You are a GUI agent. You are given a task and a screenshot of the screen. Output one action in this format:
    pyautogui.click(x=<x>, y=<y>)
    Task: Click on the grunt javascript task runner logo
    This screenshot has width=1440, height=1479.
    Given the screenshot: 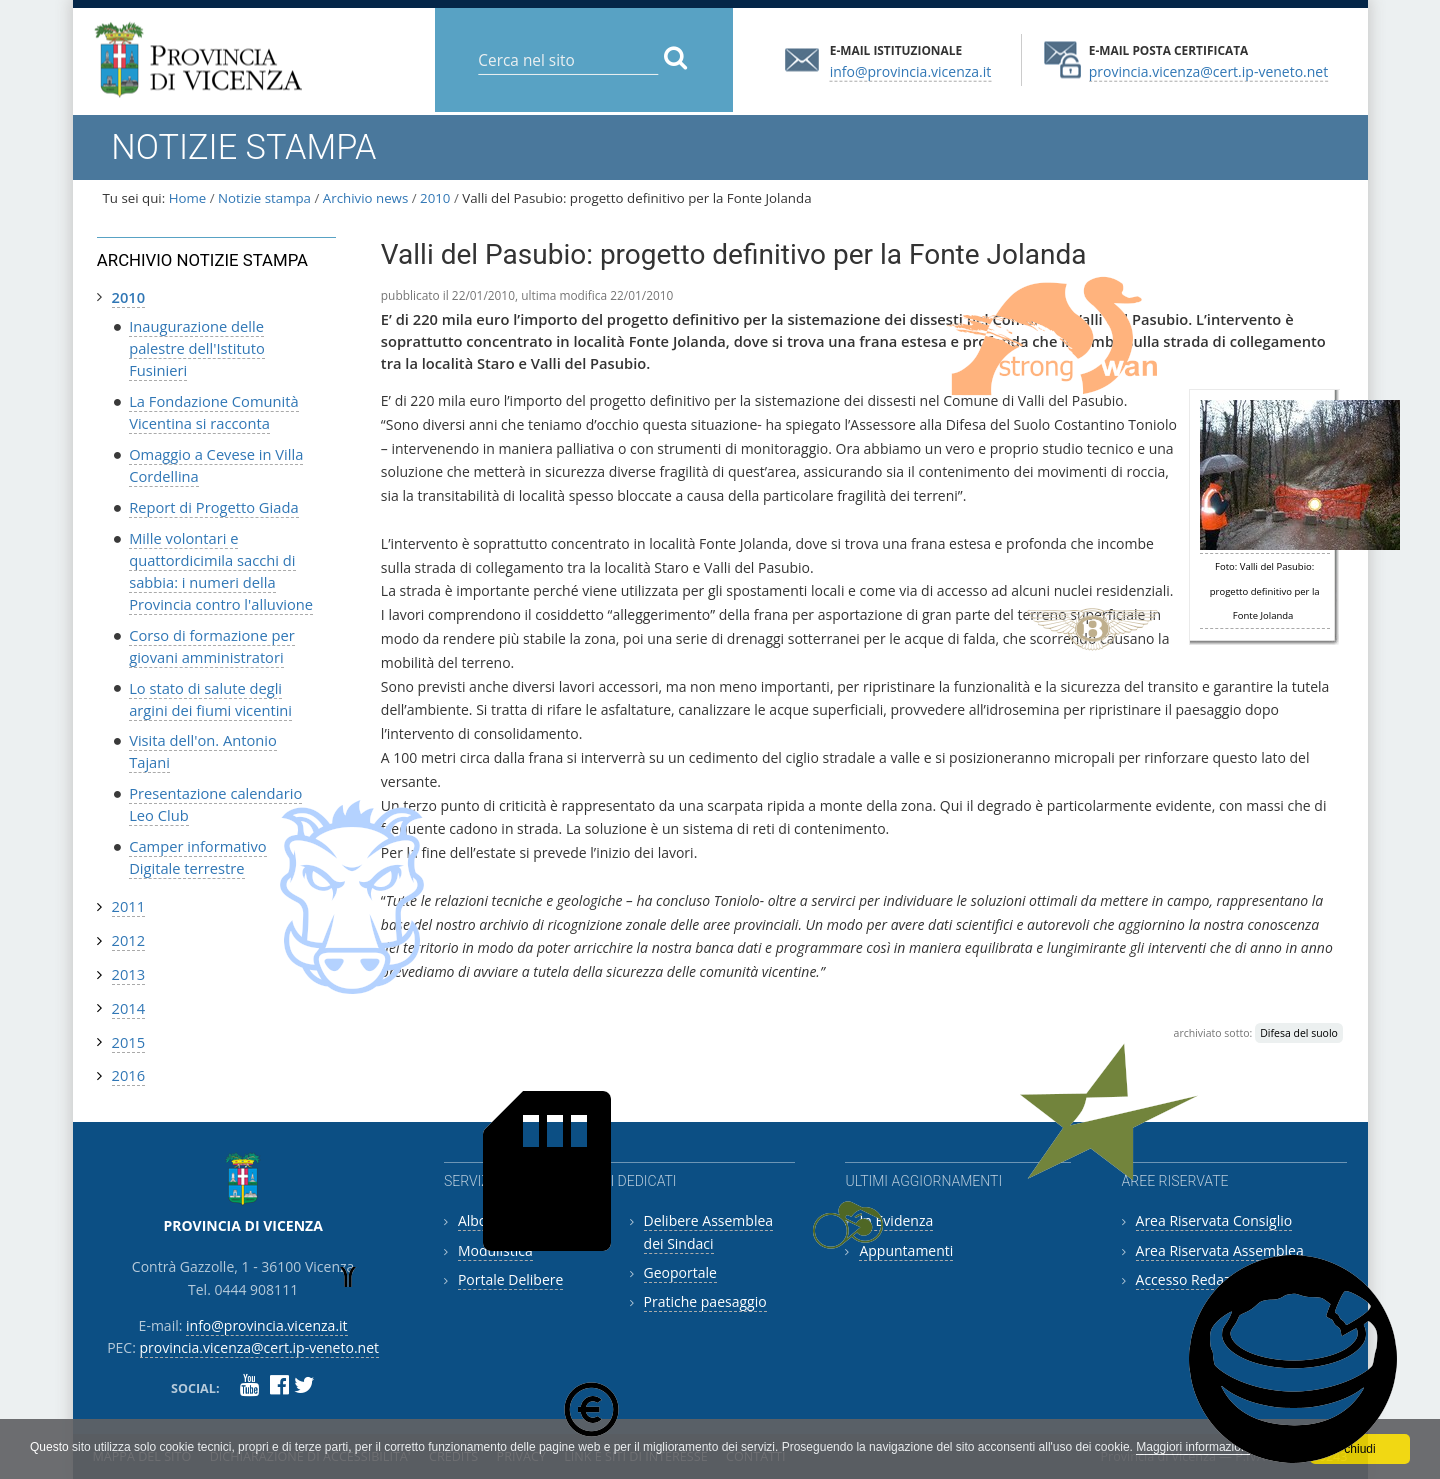 What is the action you would take?
    pyautogui.click(x=352, y=897)
    